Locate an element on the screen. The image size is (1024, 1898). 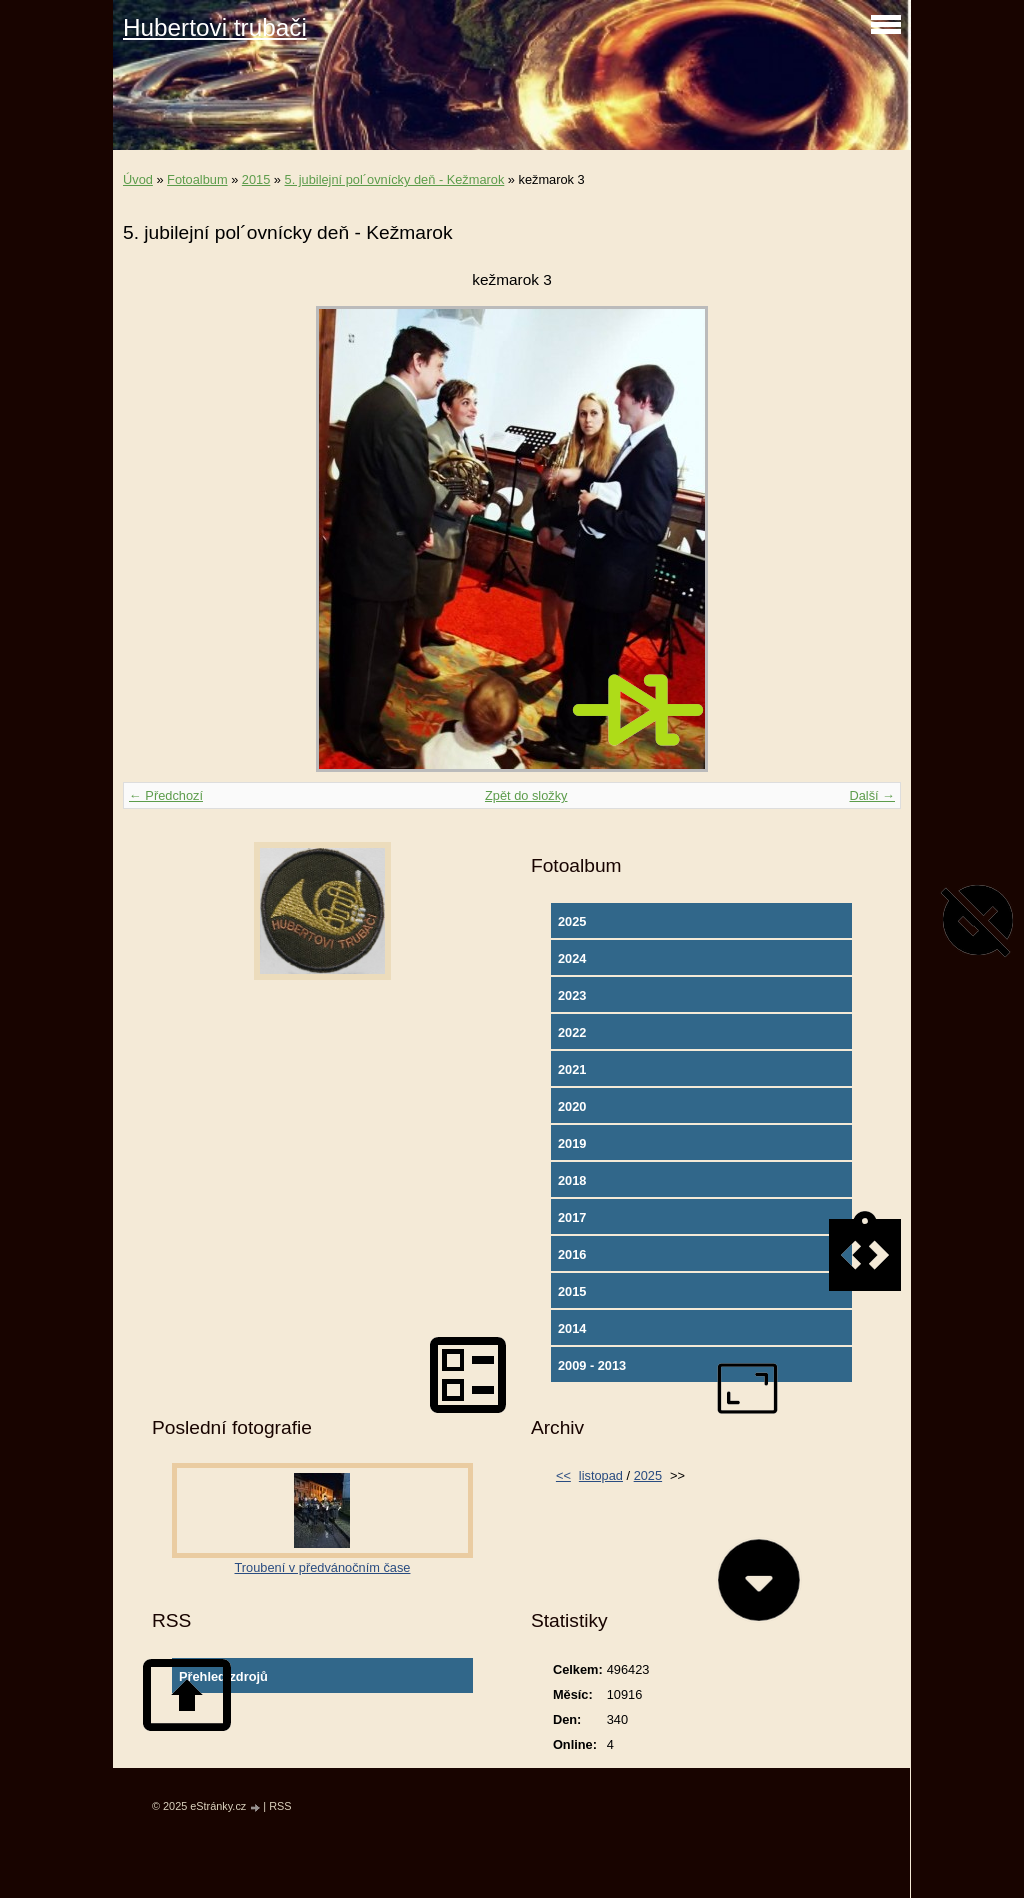
view integration or embed code is located at coordinates (865, 1255).